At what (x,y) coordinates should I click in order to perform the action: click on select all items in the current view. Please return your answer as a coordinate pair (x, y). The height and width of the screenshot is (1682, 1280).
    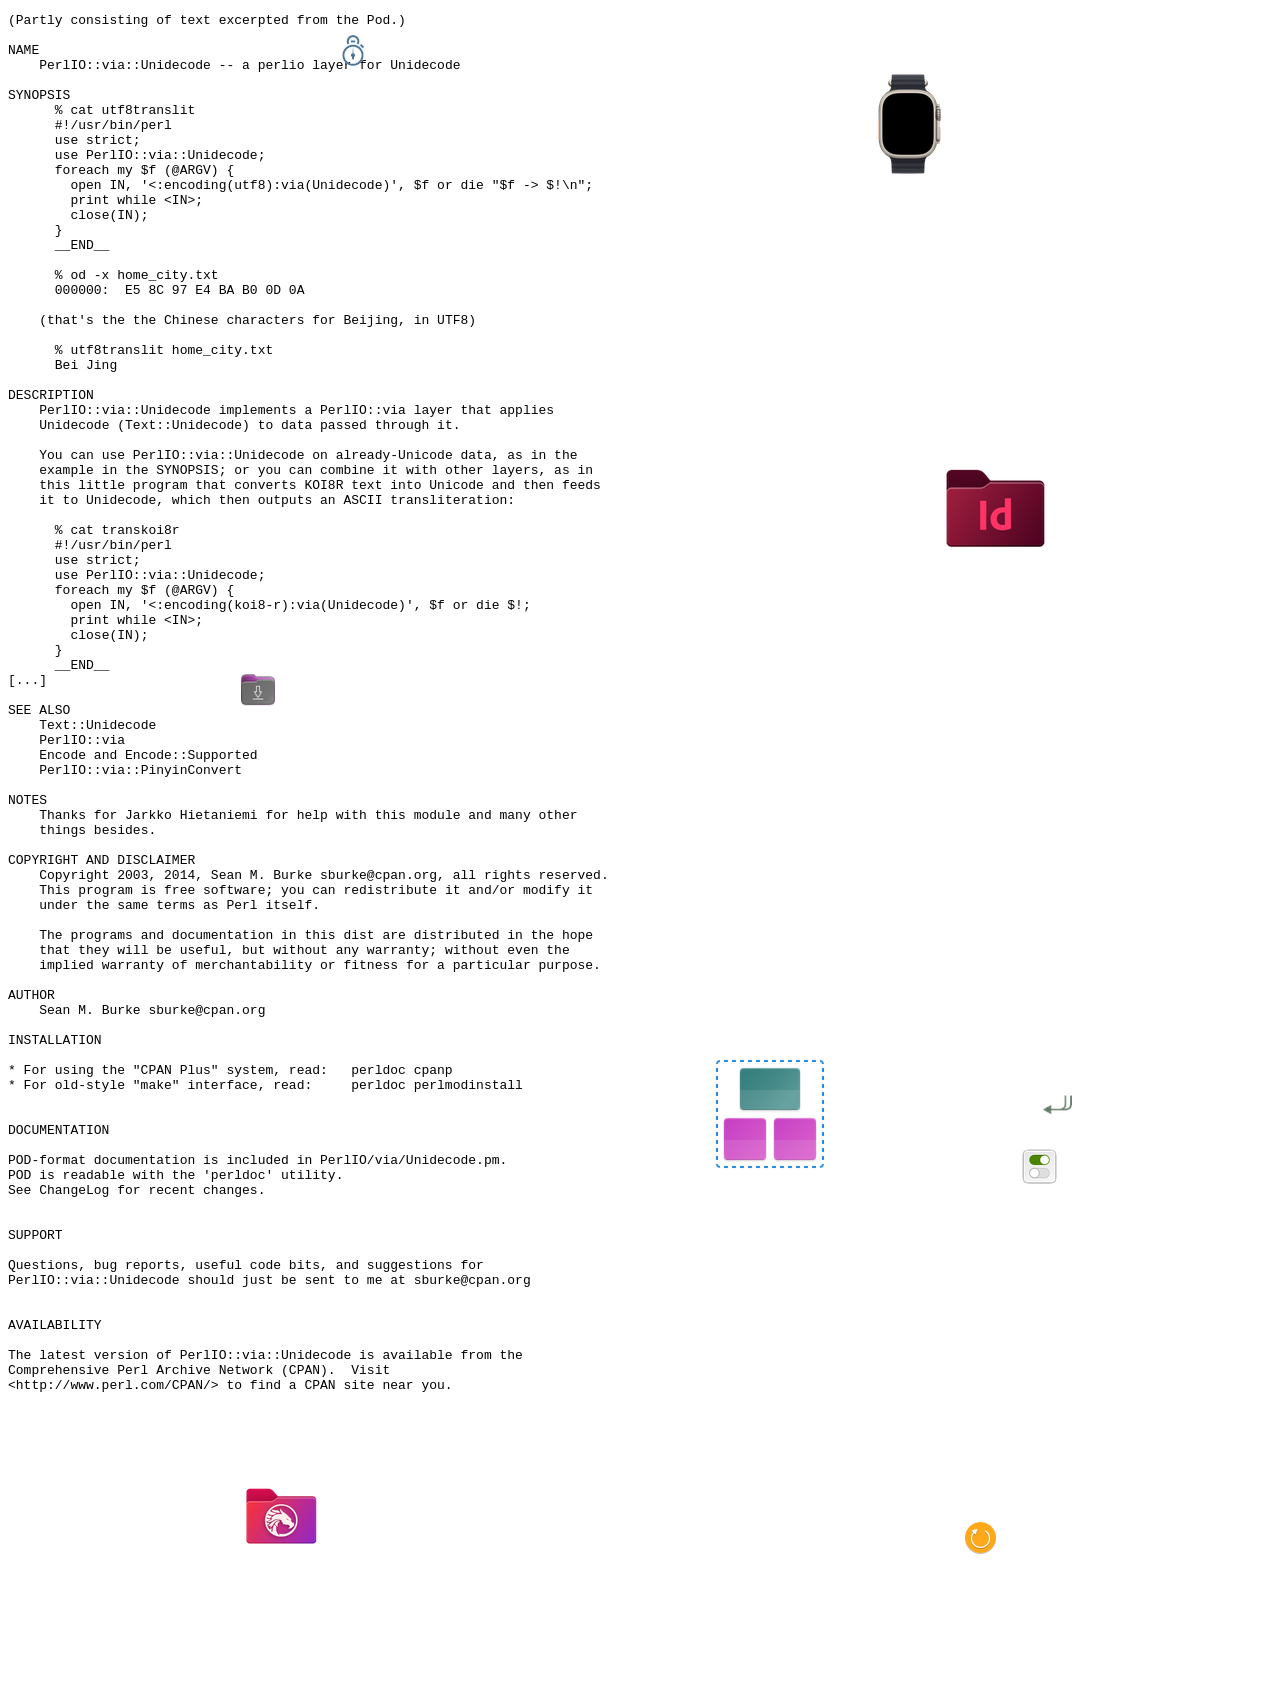
    Looking at the image, I should click on (770, 1114).